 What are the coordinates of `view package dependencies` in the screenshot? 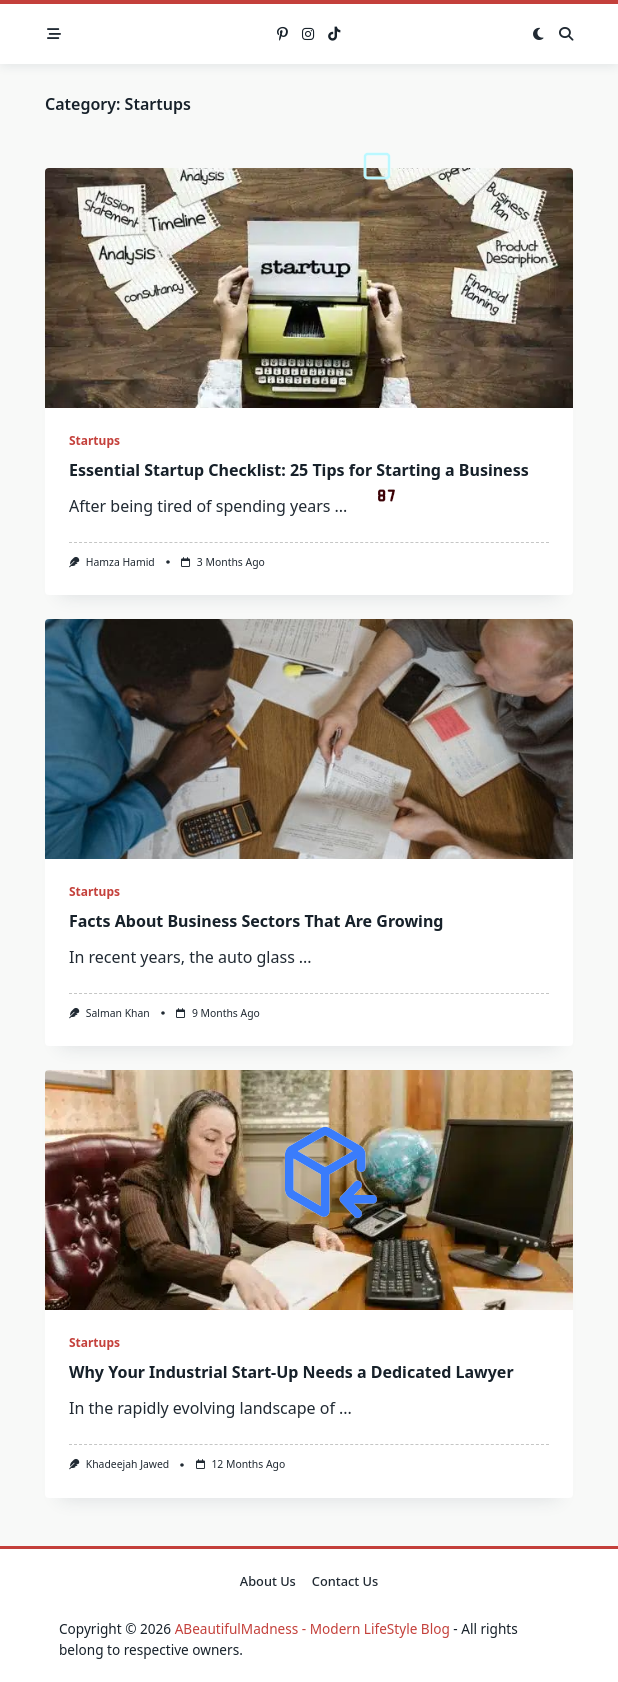 It's located at (331, 1172).